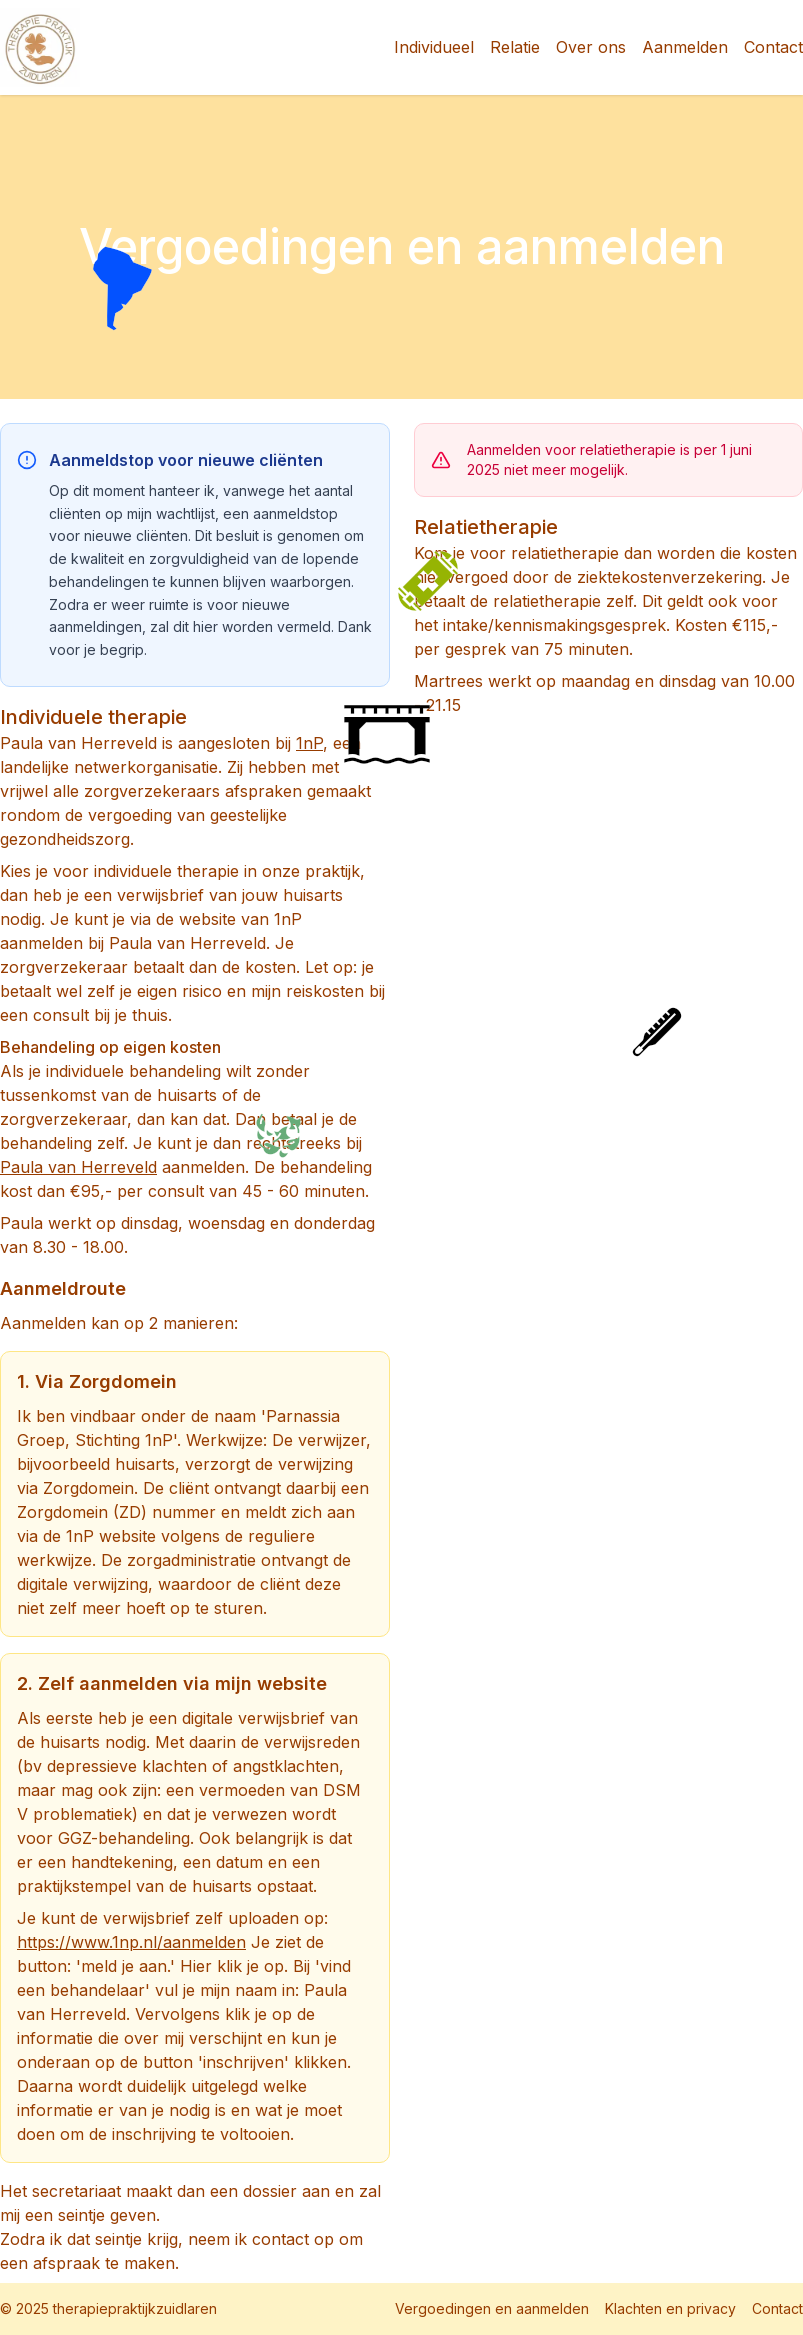 The image size is (803, 2335). What do you see at coordinates (387, 724) in the screenshot?
I see `view bridge or crossing information` at bounding box center [387, 724].